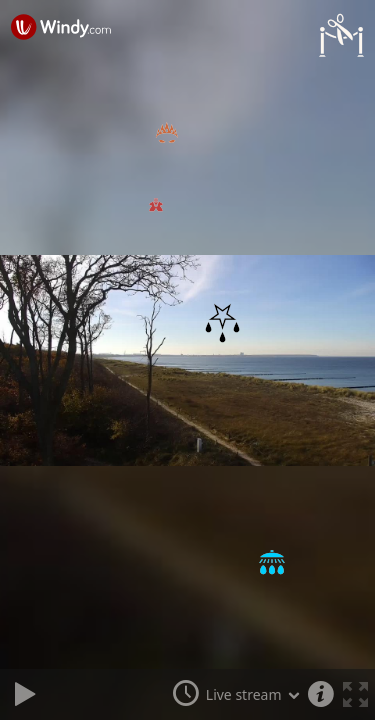  I want to click on view incubator status or settings, so click(272, 562).